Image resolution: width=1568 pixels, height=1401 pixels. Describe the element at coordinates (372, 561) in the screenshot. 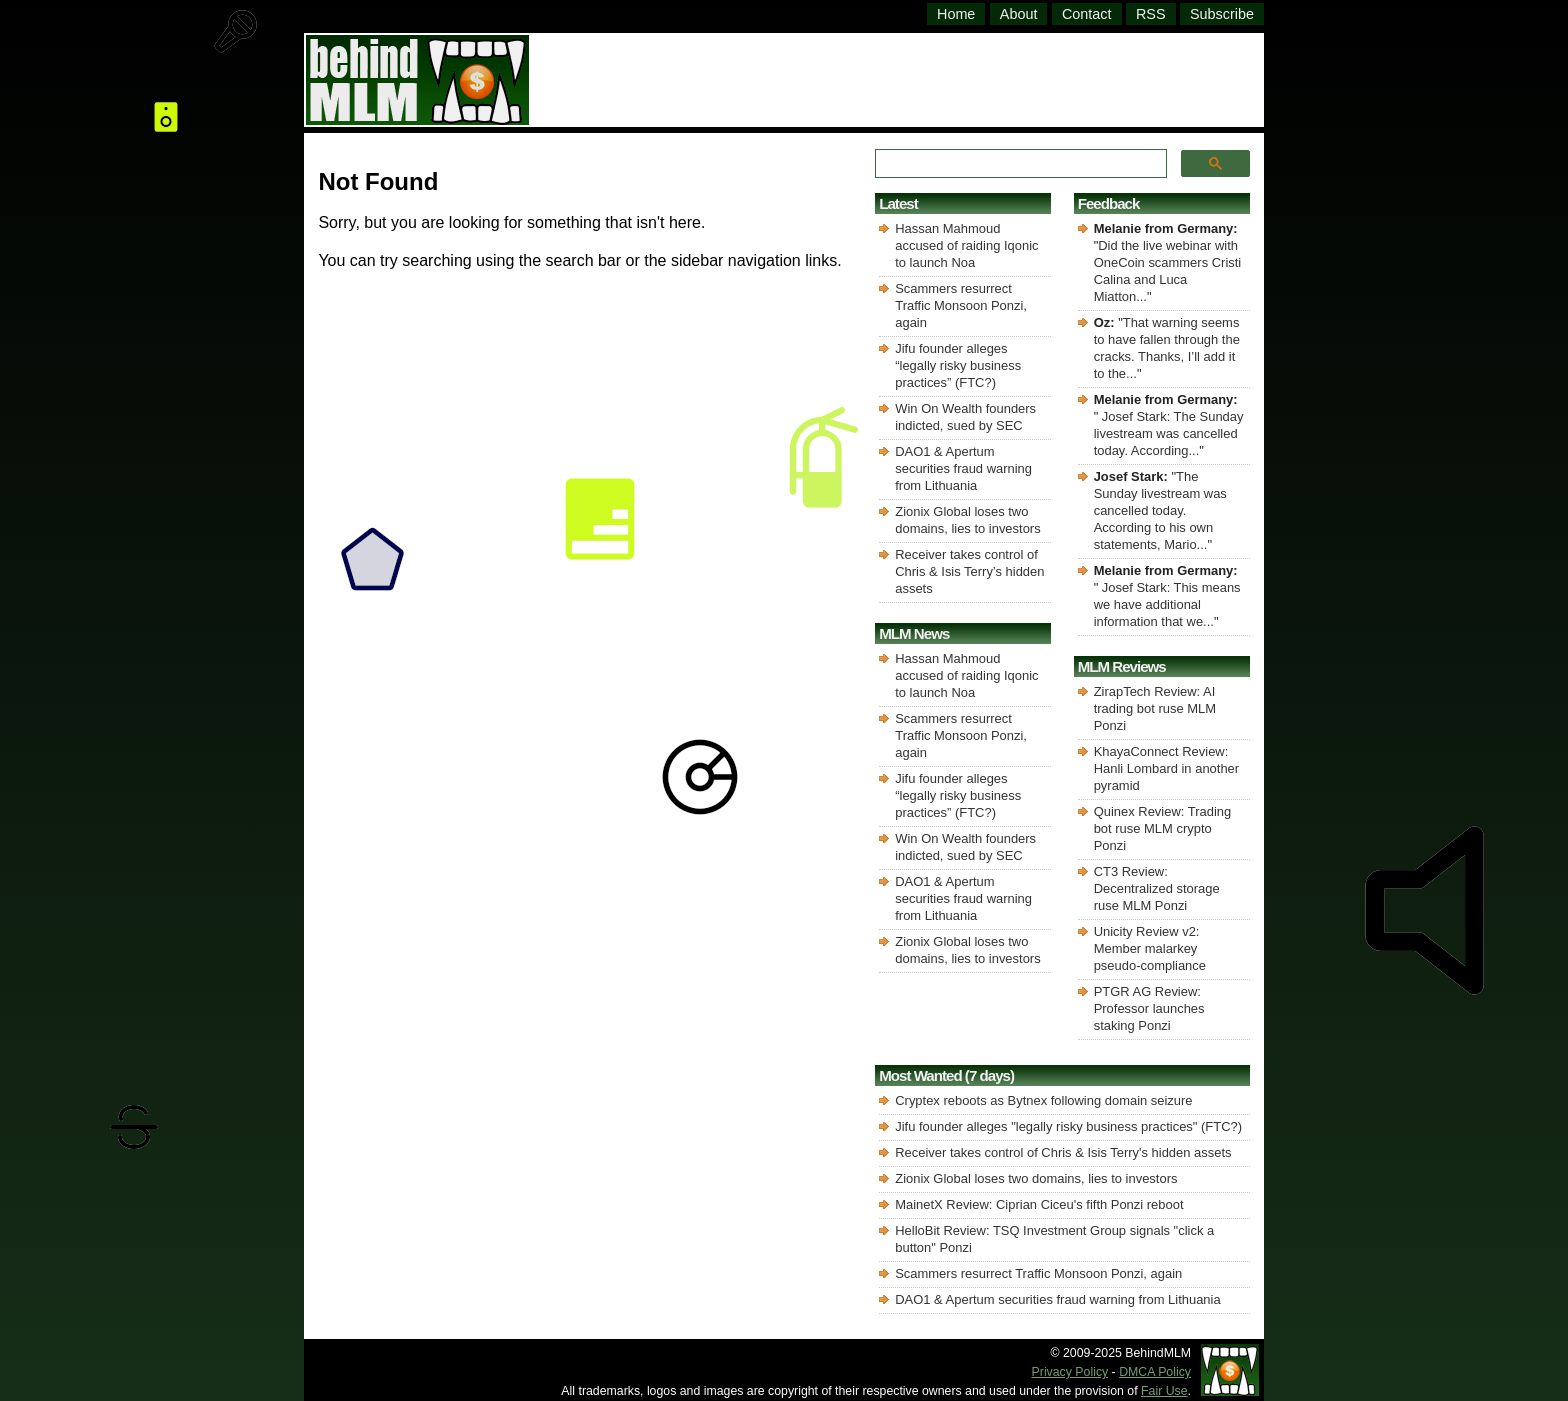

I see `a pentagon shape indicator` at that location.